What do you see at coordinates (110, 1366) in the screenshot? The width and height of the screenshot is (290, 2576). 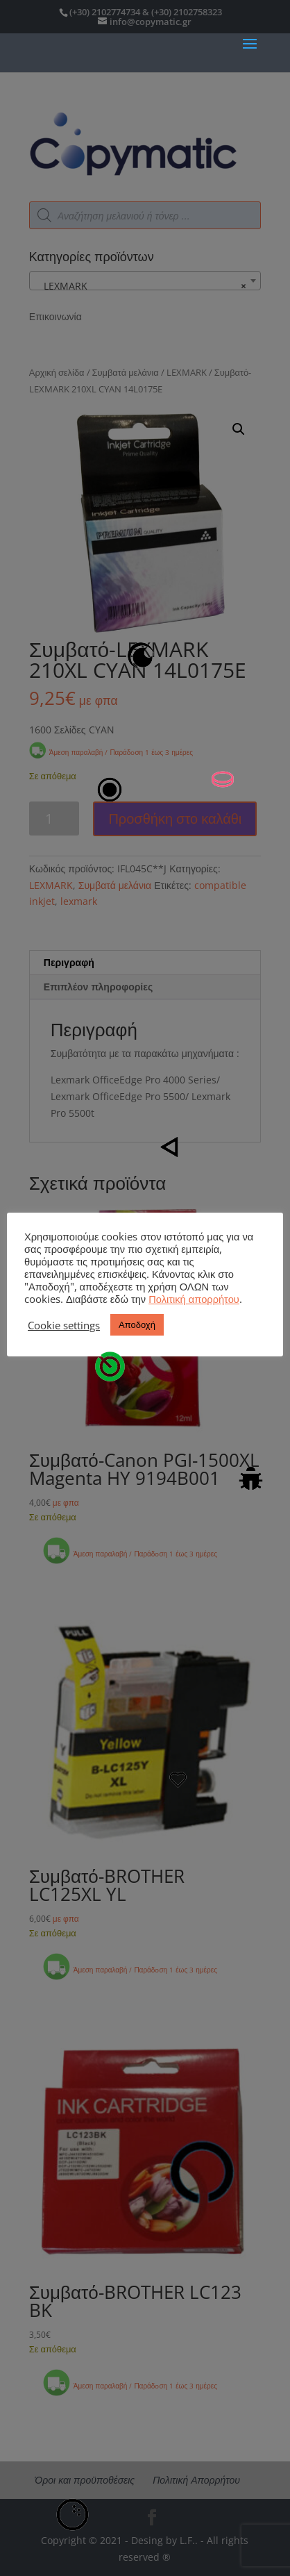 I see `scan a QR code or barcode` at bounding box center [110, 1366].